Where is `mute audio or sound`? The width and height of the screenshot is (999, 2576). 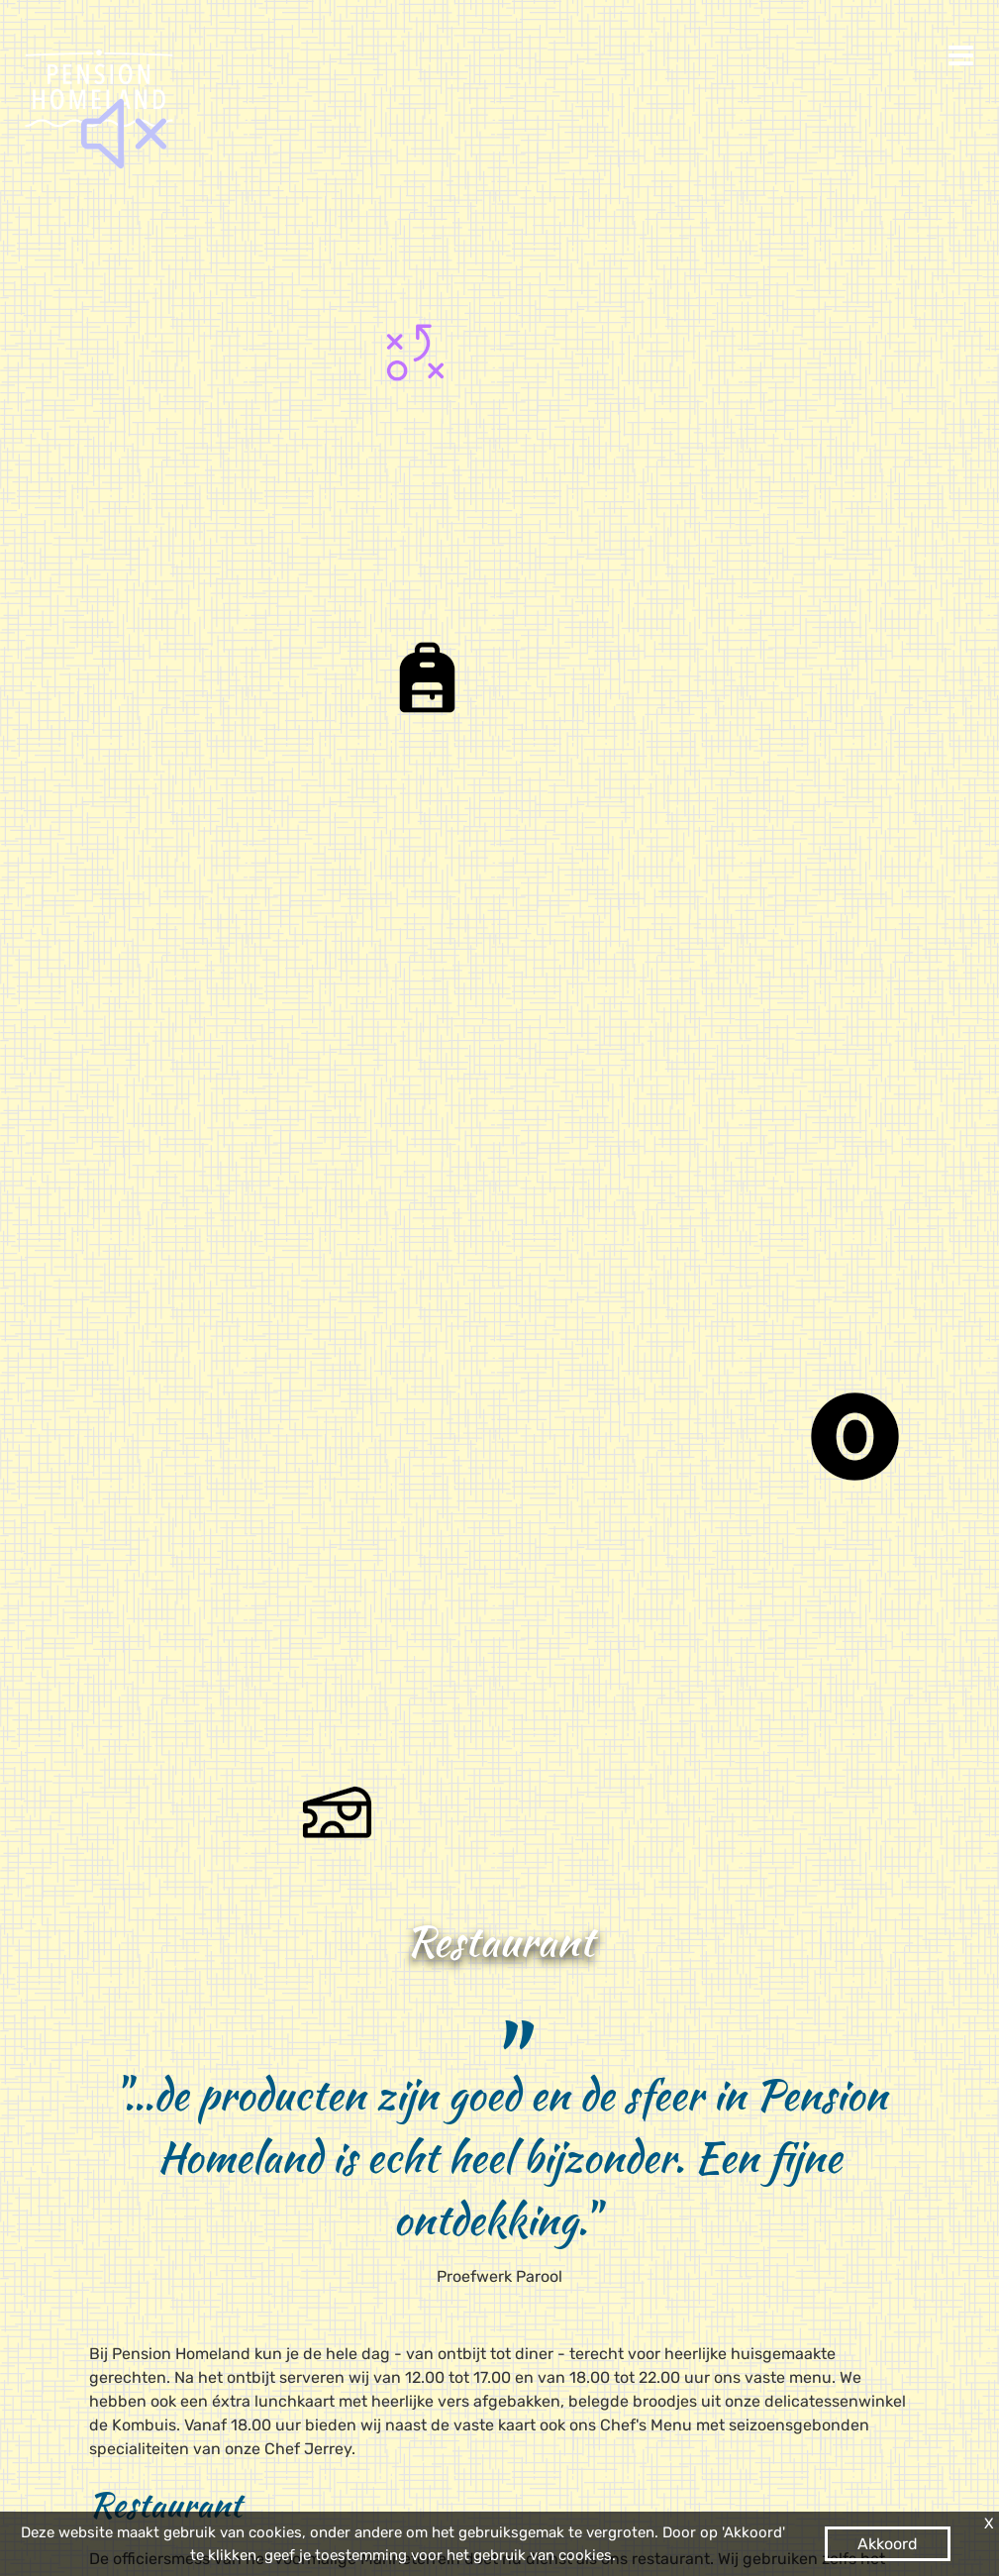
mute audio or sound is located at coordinates (124, 134).